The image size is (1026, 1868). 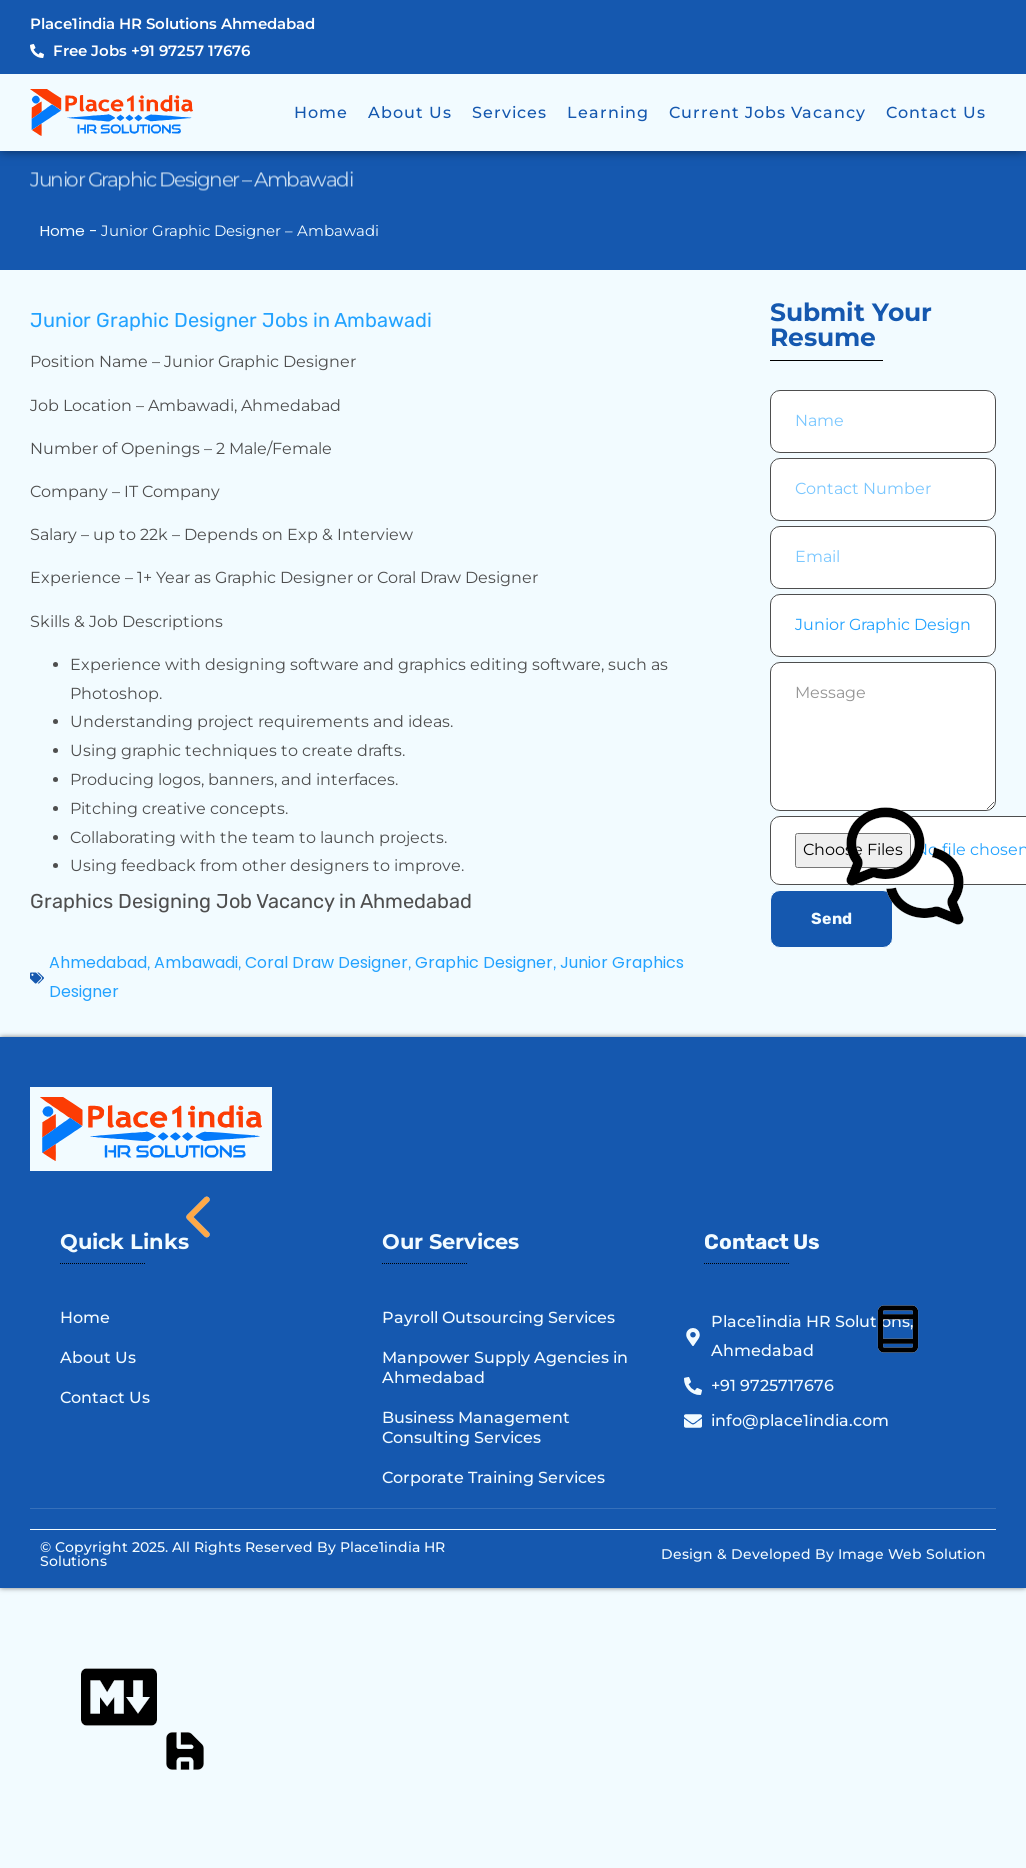 I want to click on open chat or messaging, so click(x=905, y=866).